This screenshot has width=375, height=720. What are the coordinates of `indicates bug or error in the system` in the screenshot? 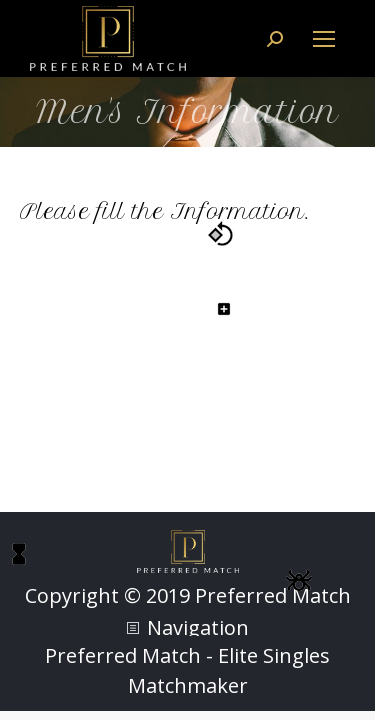 It's located at (299, 581).